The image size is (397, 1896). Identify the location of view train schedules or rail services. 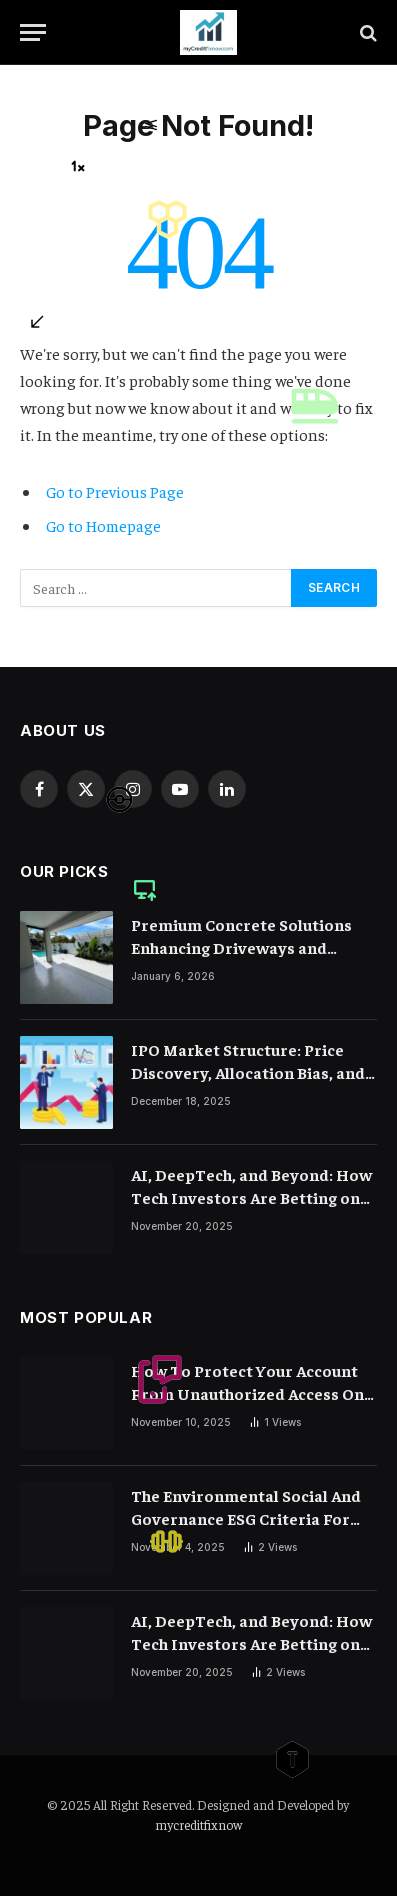
(315, 405).